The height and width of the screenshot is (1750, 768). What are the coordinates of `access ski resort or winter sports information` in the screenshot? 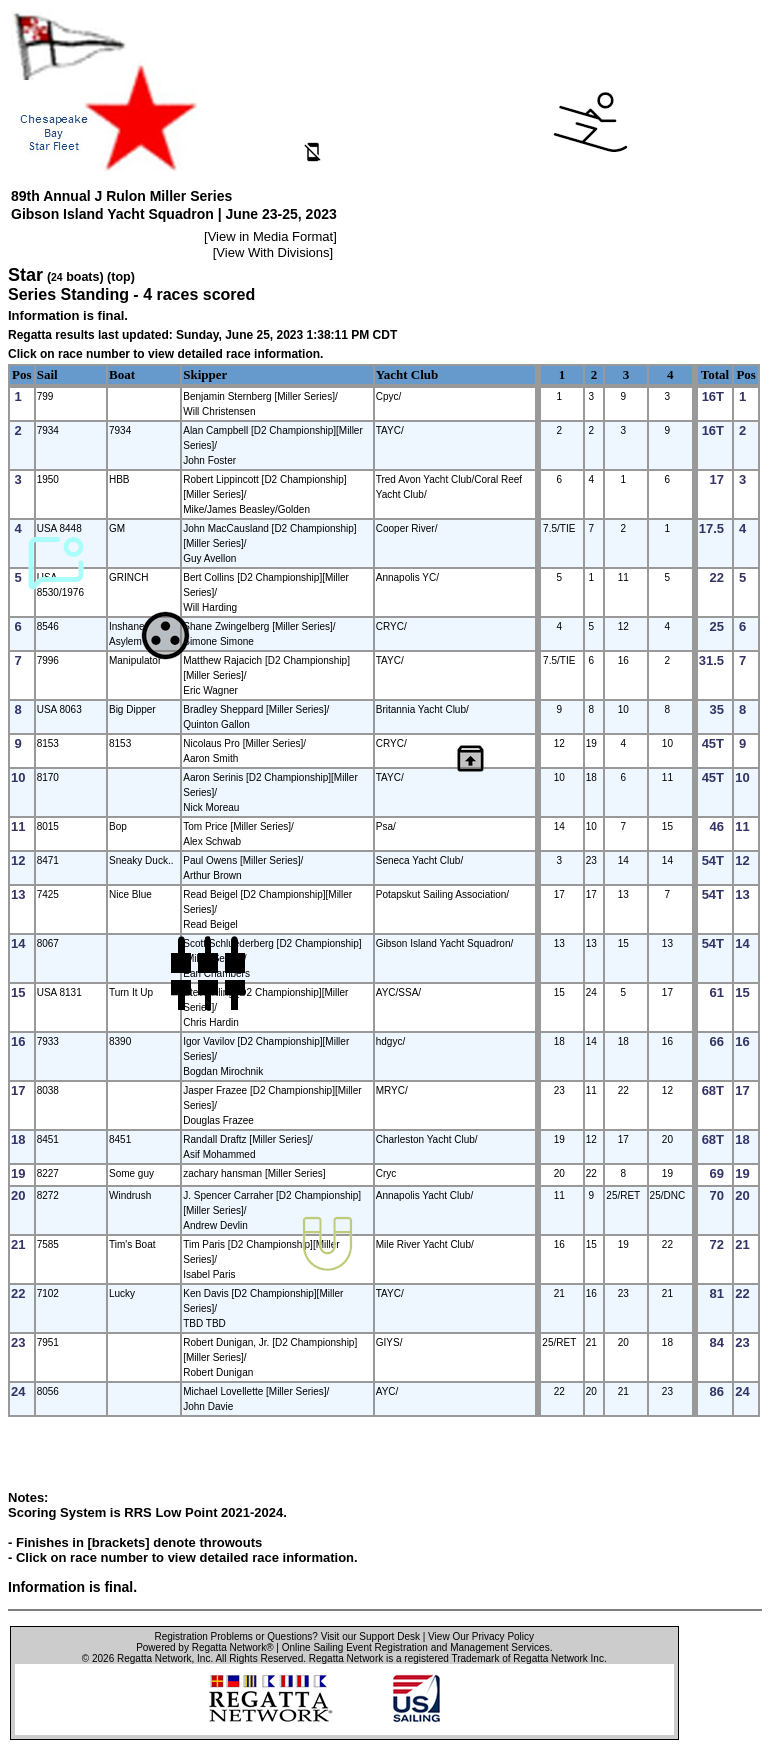 It's located at (590, 123).